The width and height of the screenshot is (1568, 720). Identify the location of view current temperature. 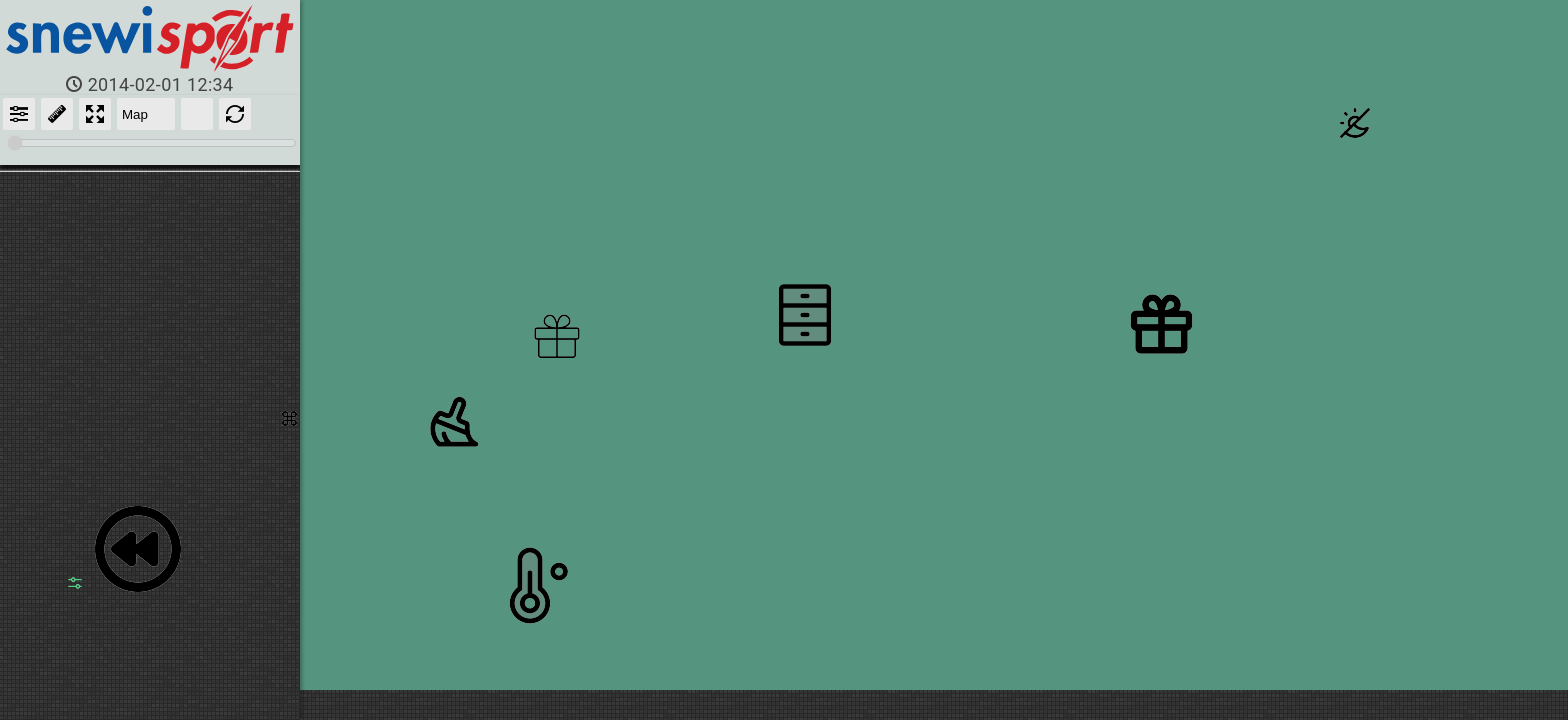
(532, 585).